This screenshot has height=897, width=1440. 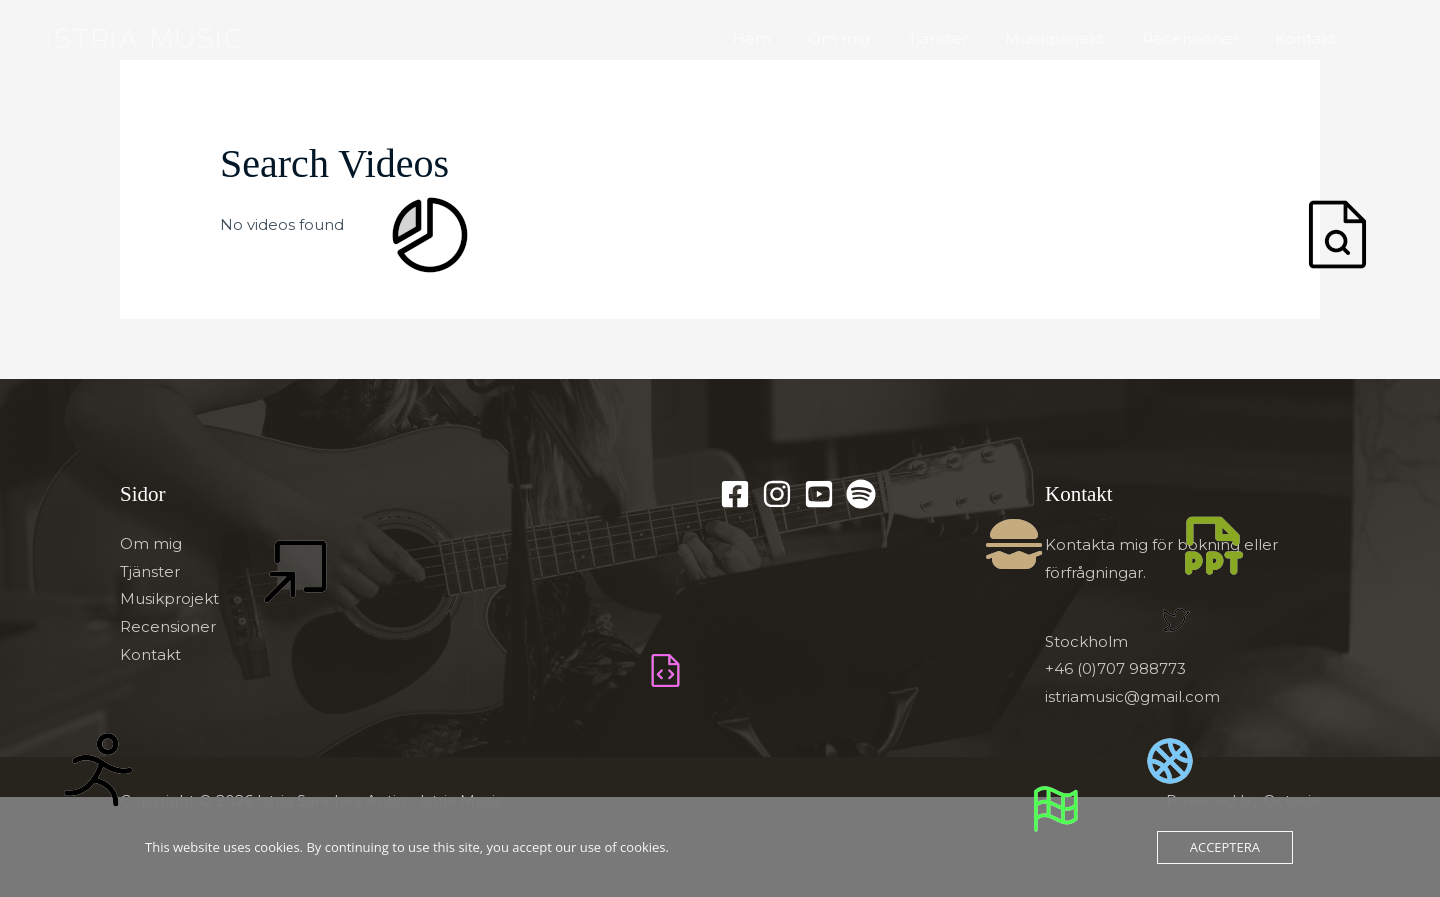 What do you see at coordinates (1337, 234) in the screenshot?
I see `search within a document` at bounding box center [1337, 234].